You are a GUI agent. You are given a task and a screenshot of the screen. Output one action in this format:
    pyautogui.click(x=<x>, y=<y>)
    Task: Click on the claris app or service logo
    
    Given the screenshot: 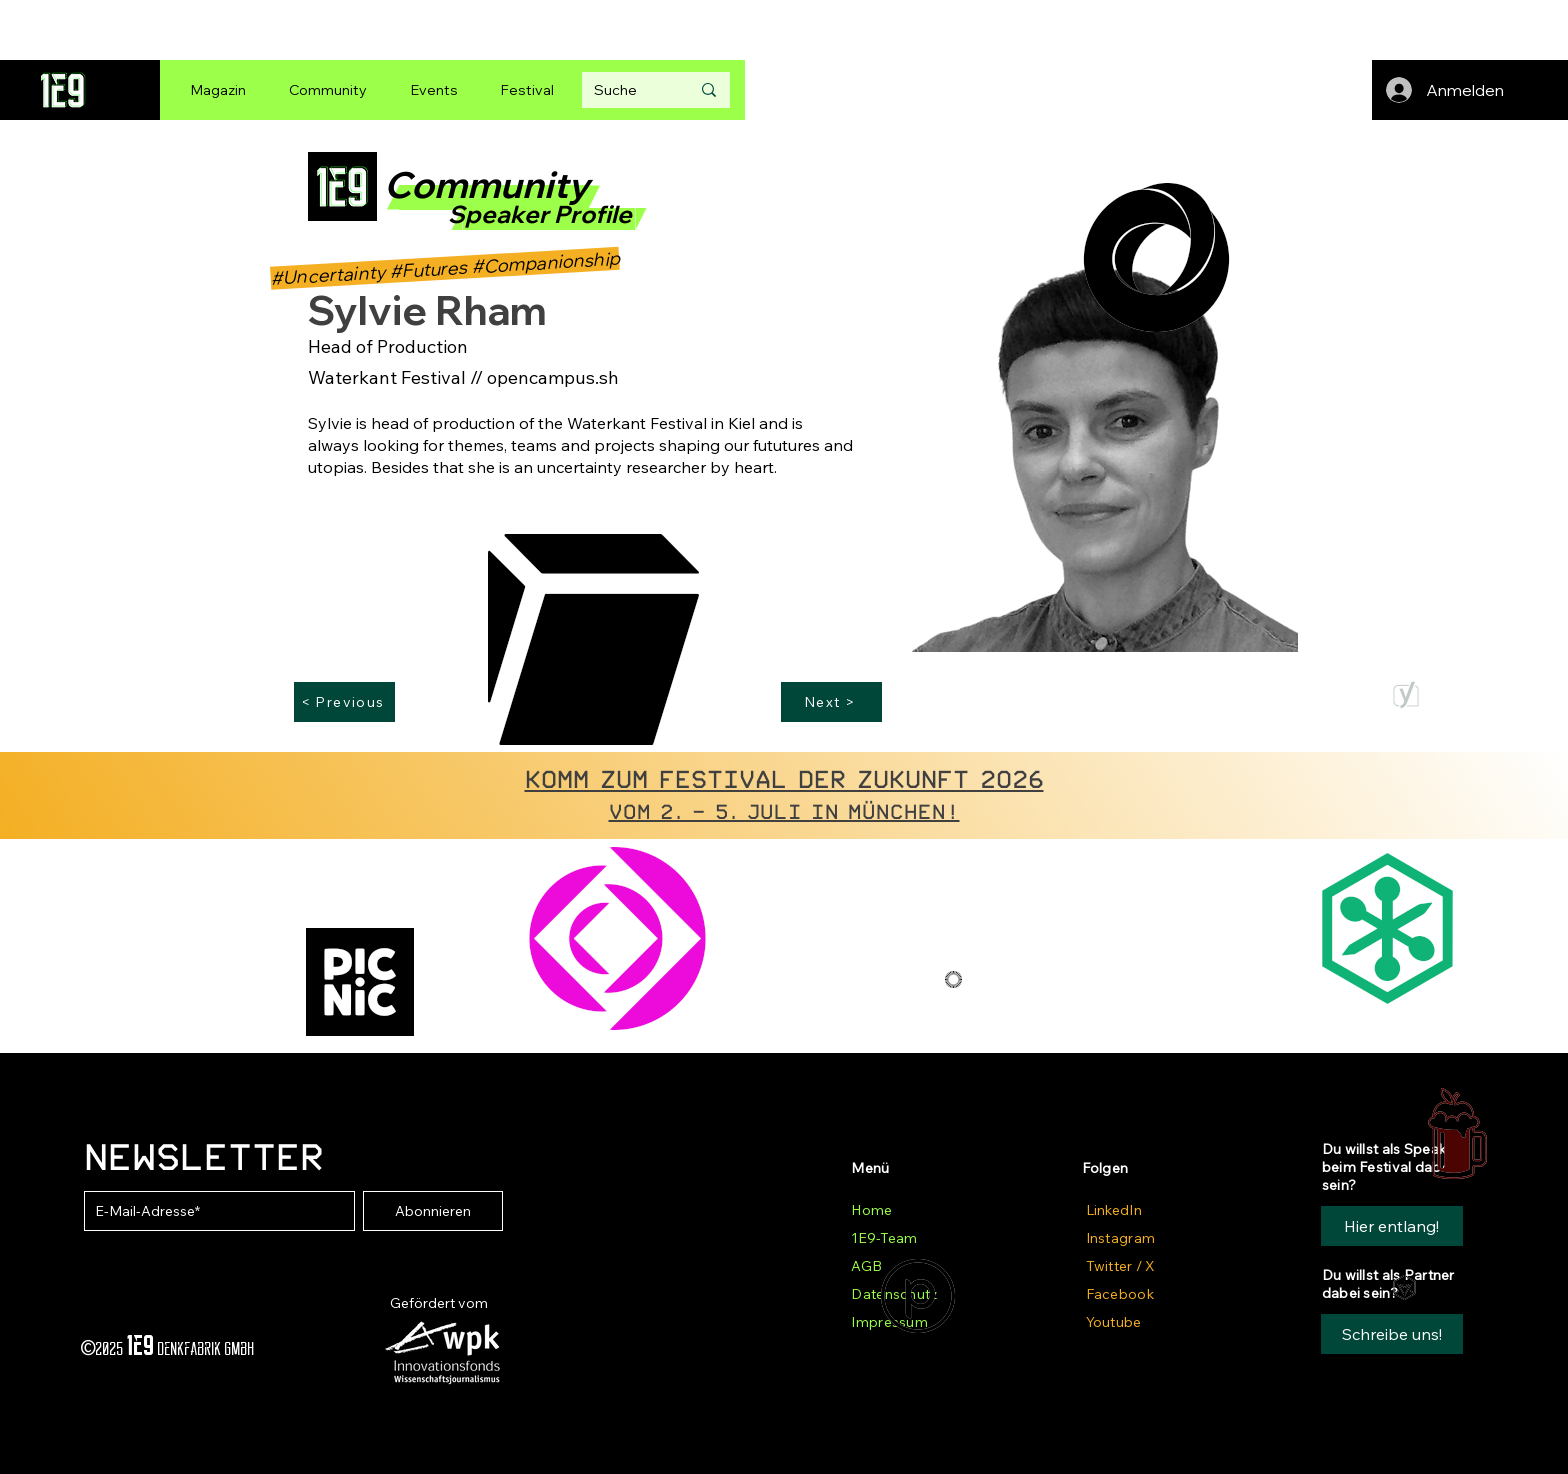 What is the action you would take?
    pyautogui.click(x=617, y=938)
    